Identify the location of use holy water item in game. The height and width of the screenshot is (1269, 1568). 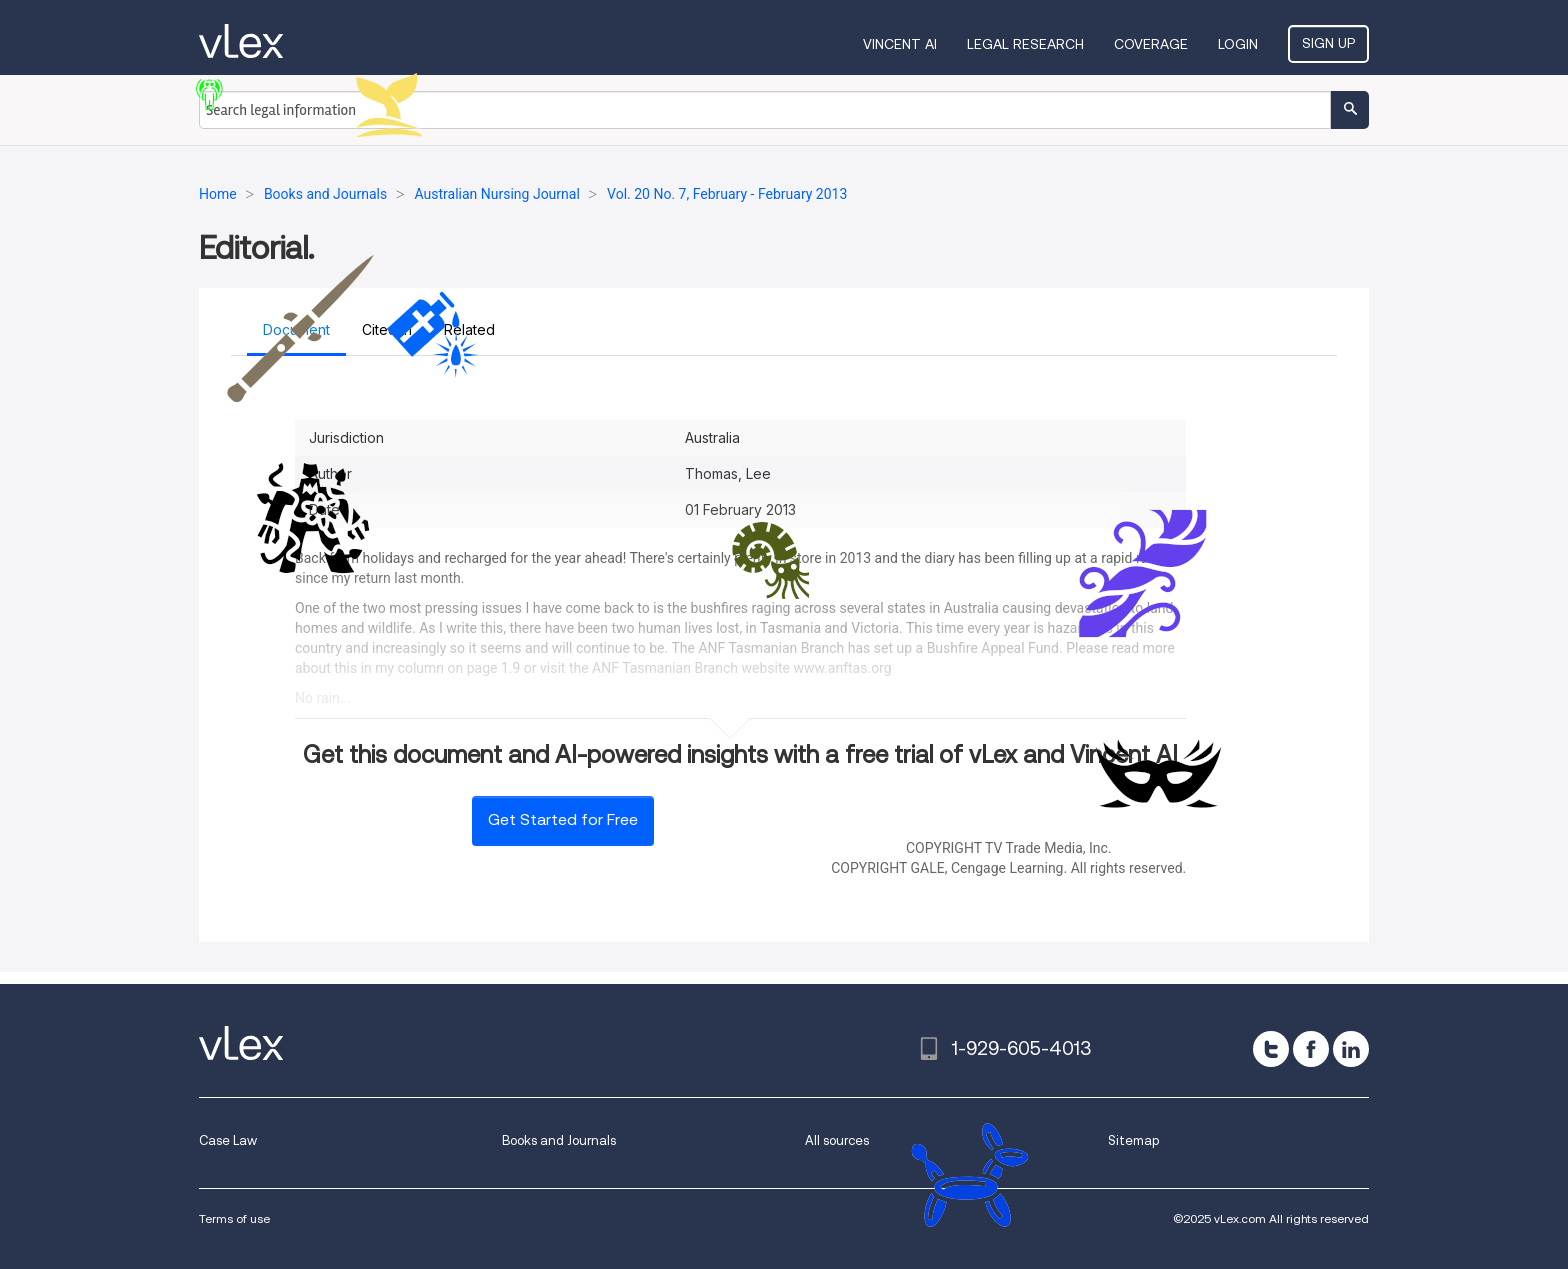
(433, 335).